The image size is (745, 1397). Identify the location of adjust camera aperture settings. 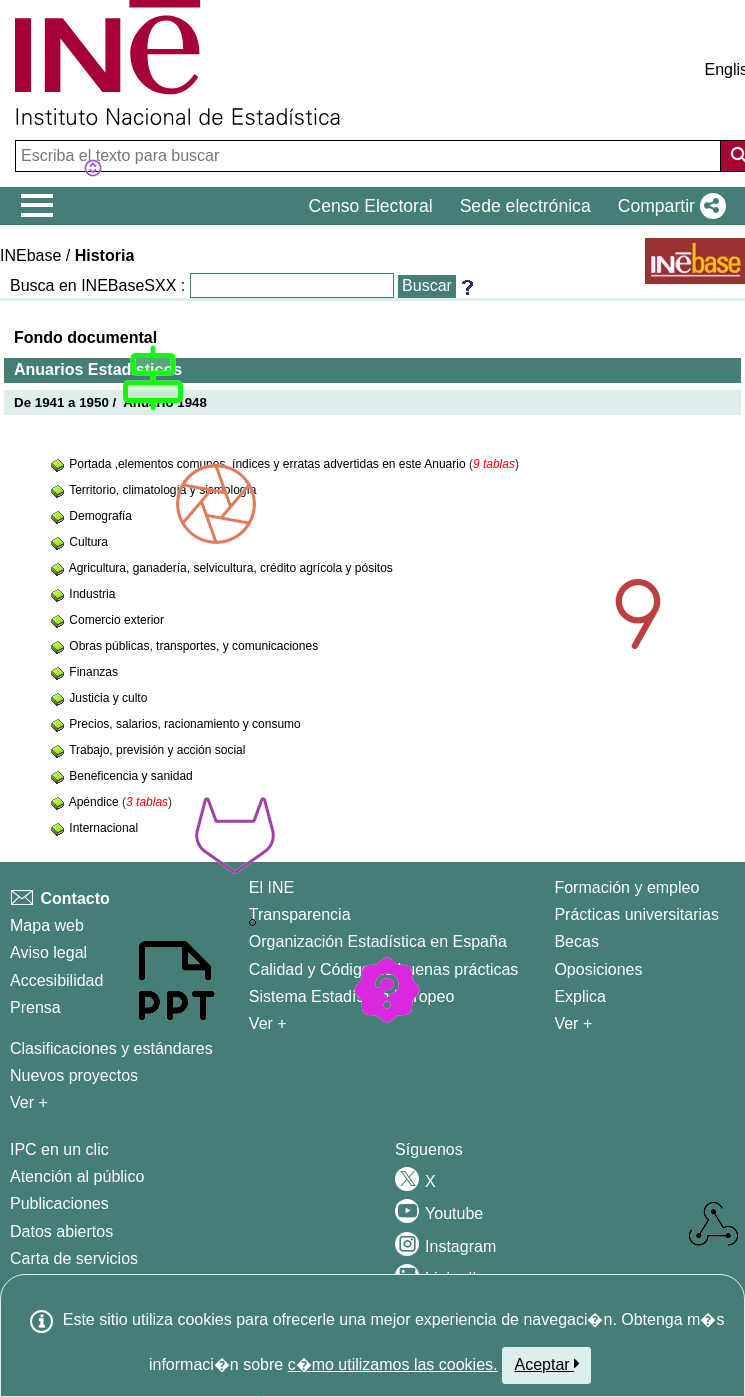
(216, 504).